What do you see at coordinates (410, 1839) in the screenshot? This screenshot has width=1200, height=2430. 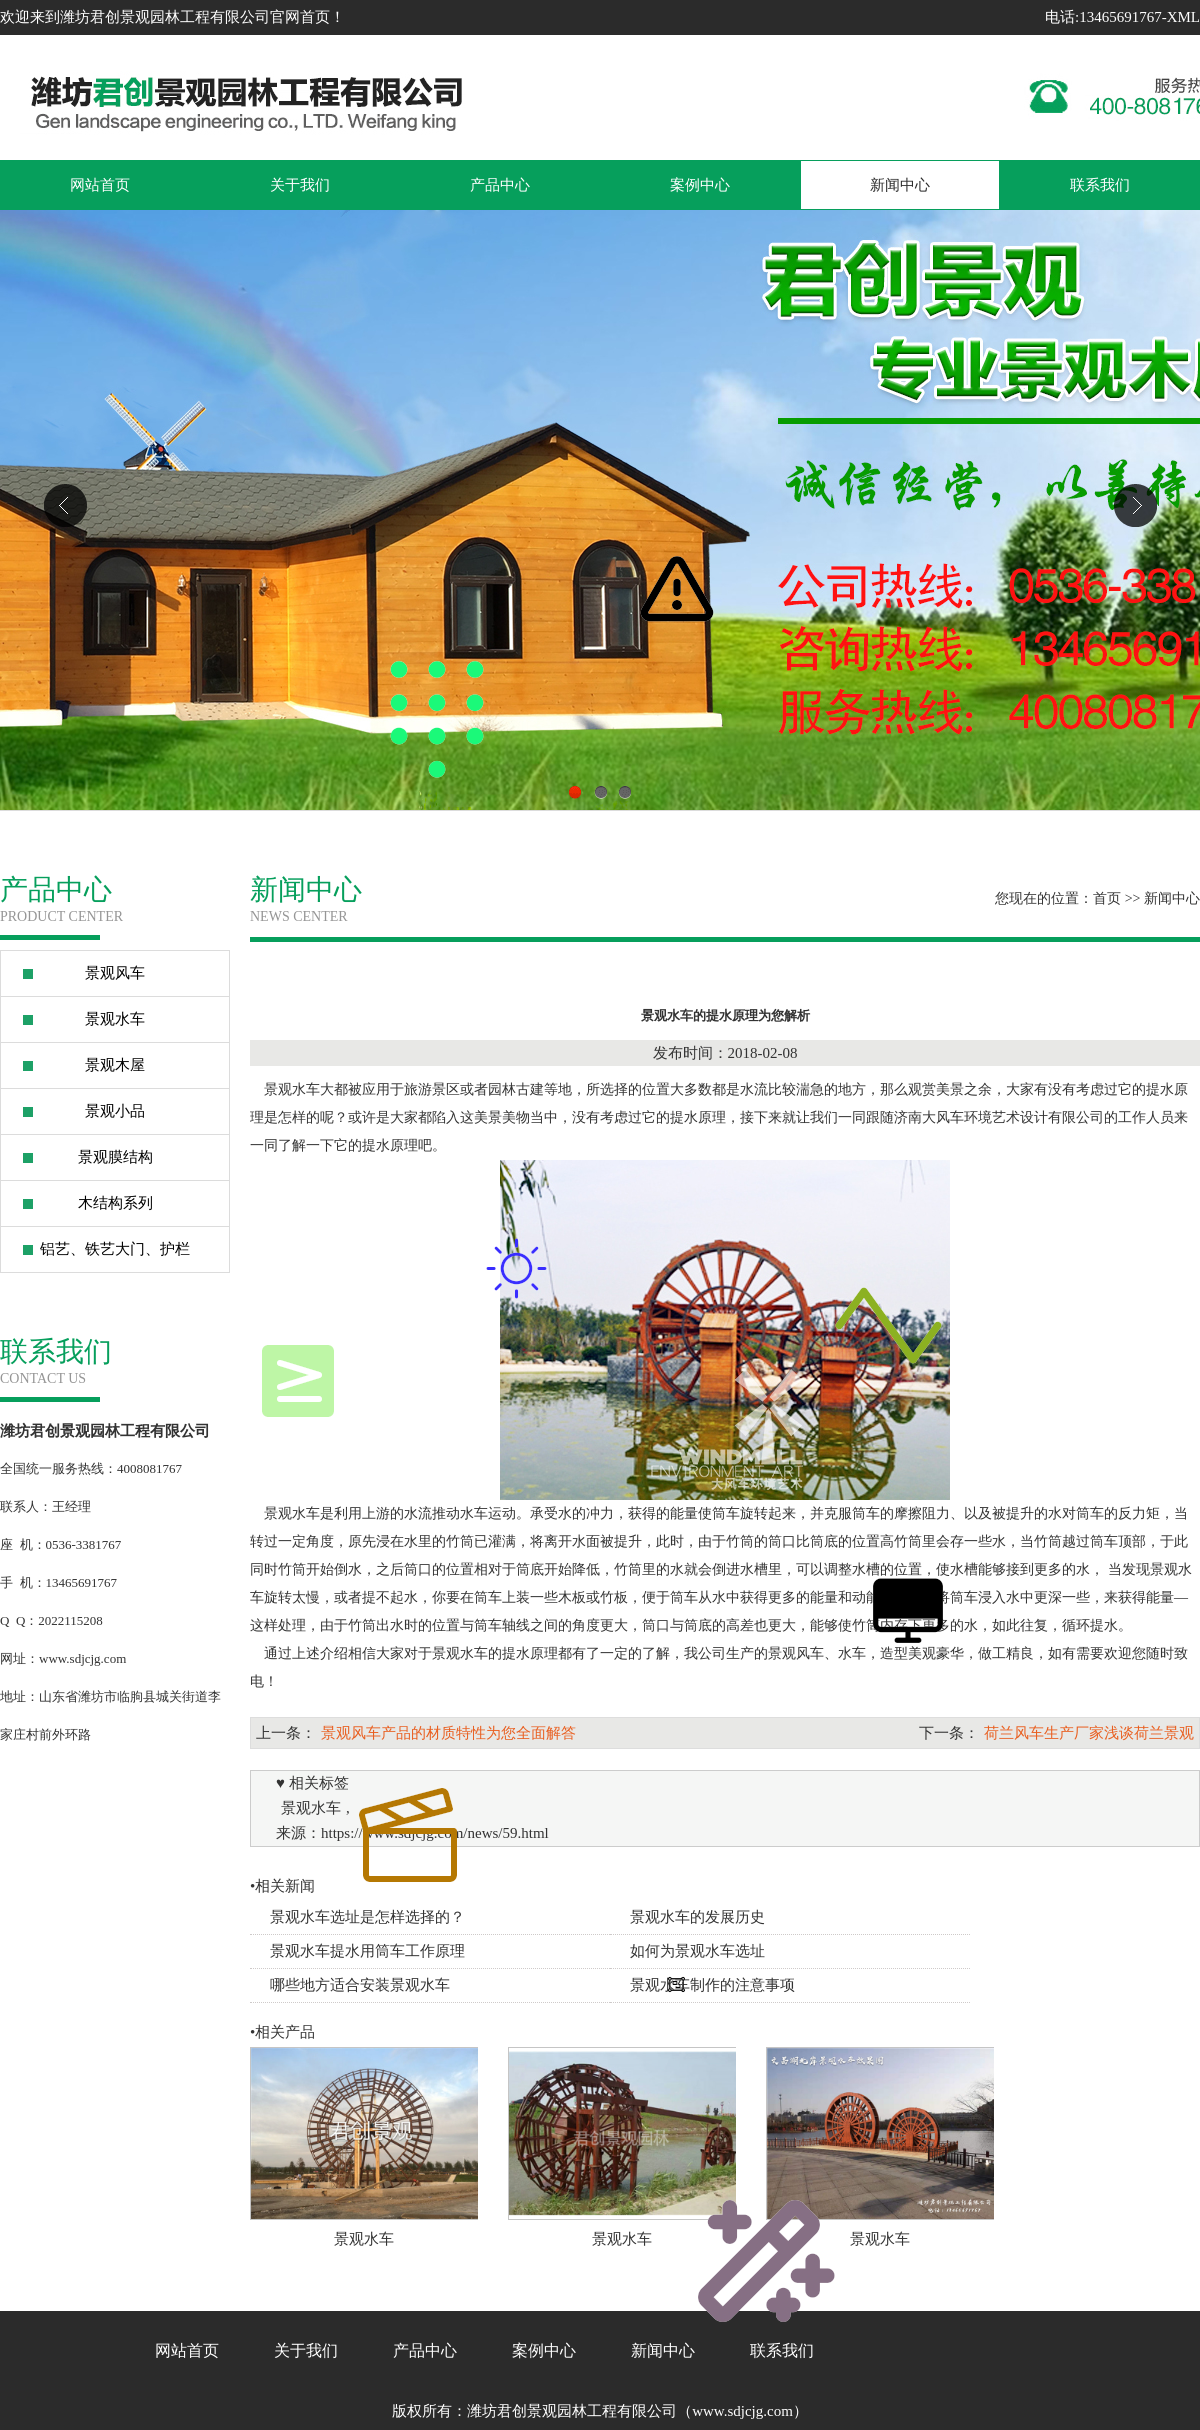 I see `access video or movie content` at bounding box center [410, 1839].